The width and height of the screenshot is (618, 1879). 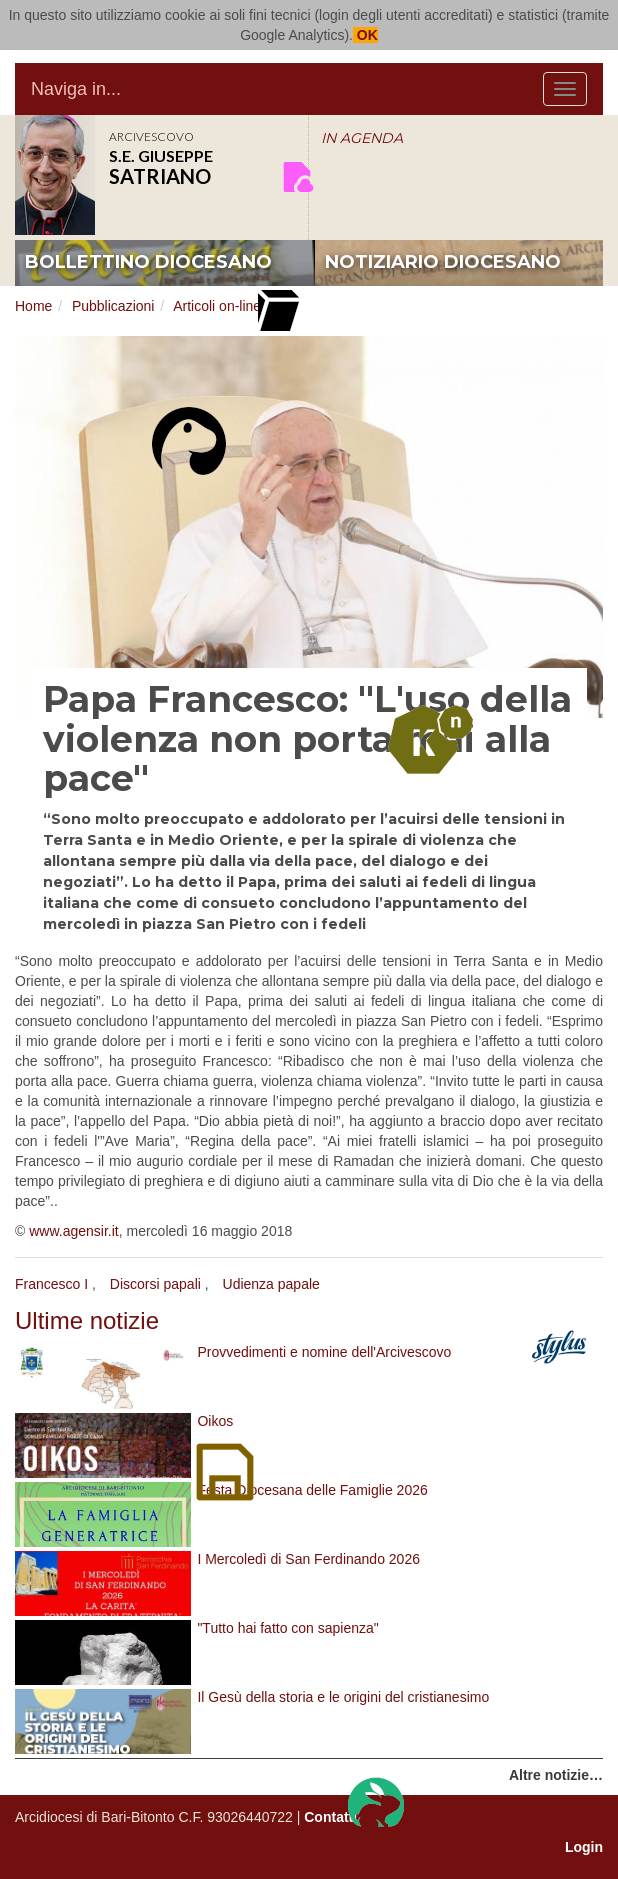 I want to click on open tuta secure email app, so click(x=278, y=310).